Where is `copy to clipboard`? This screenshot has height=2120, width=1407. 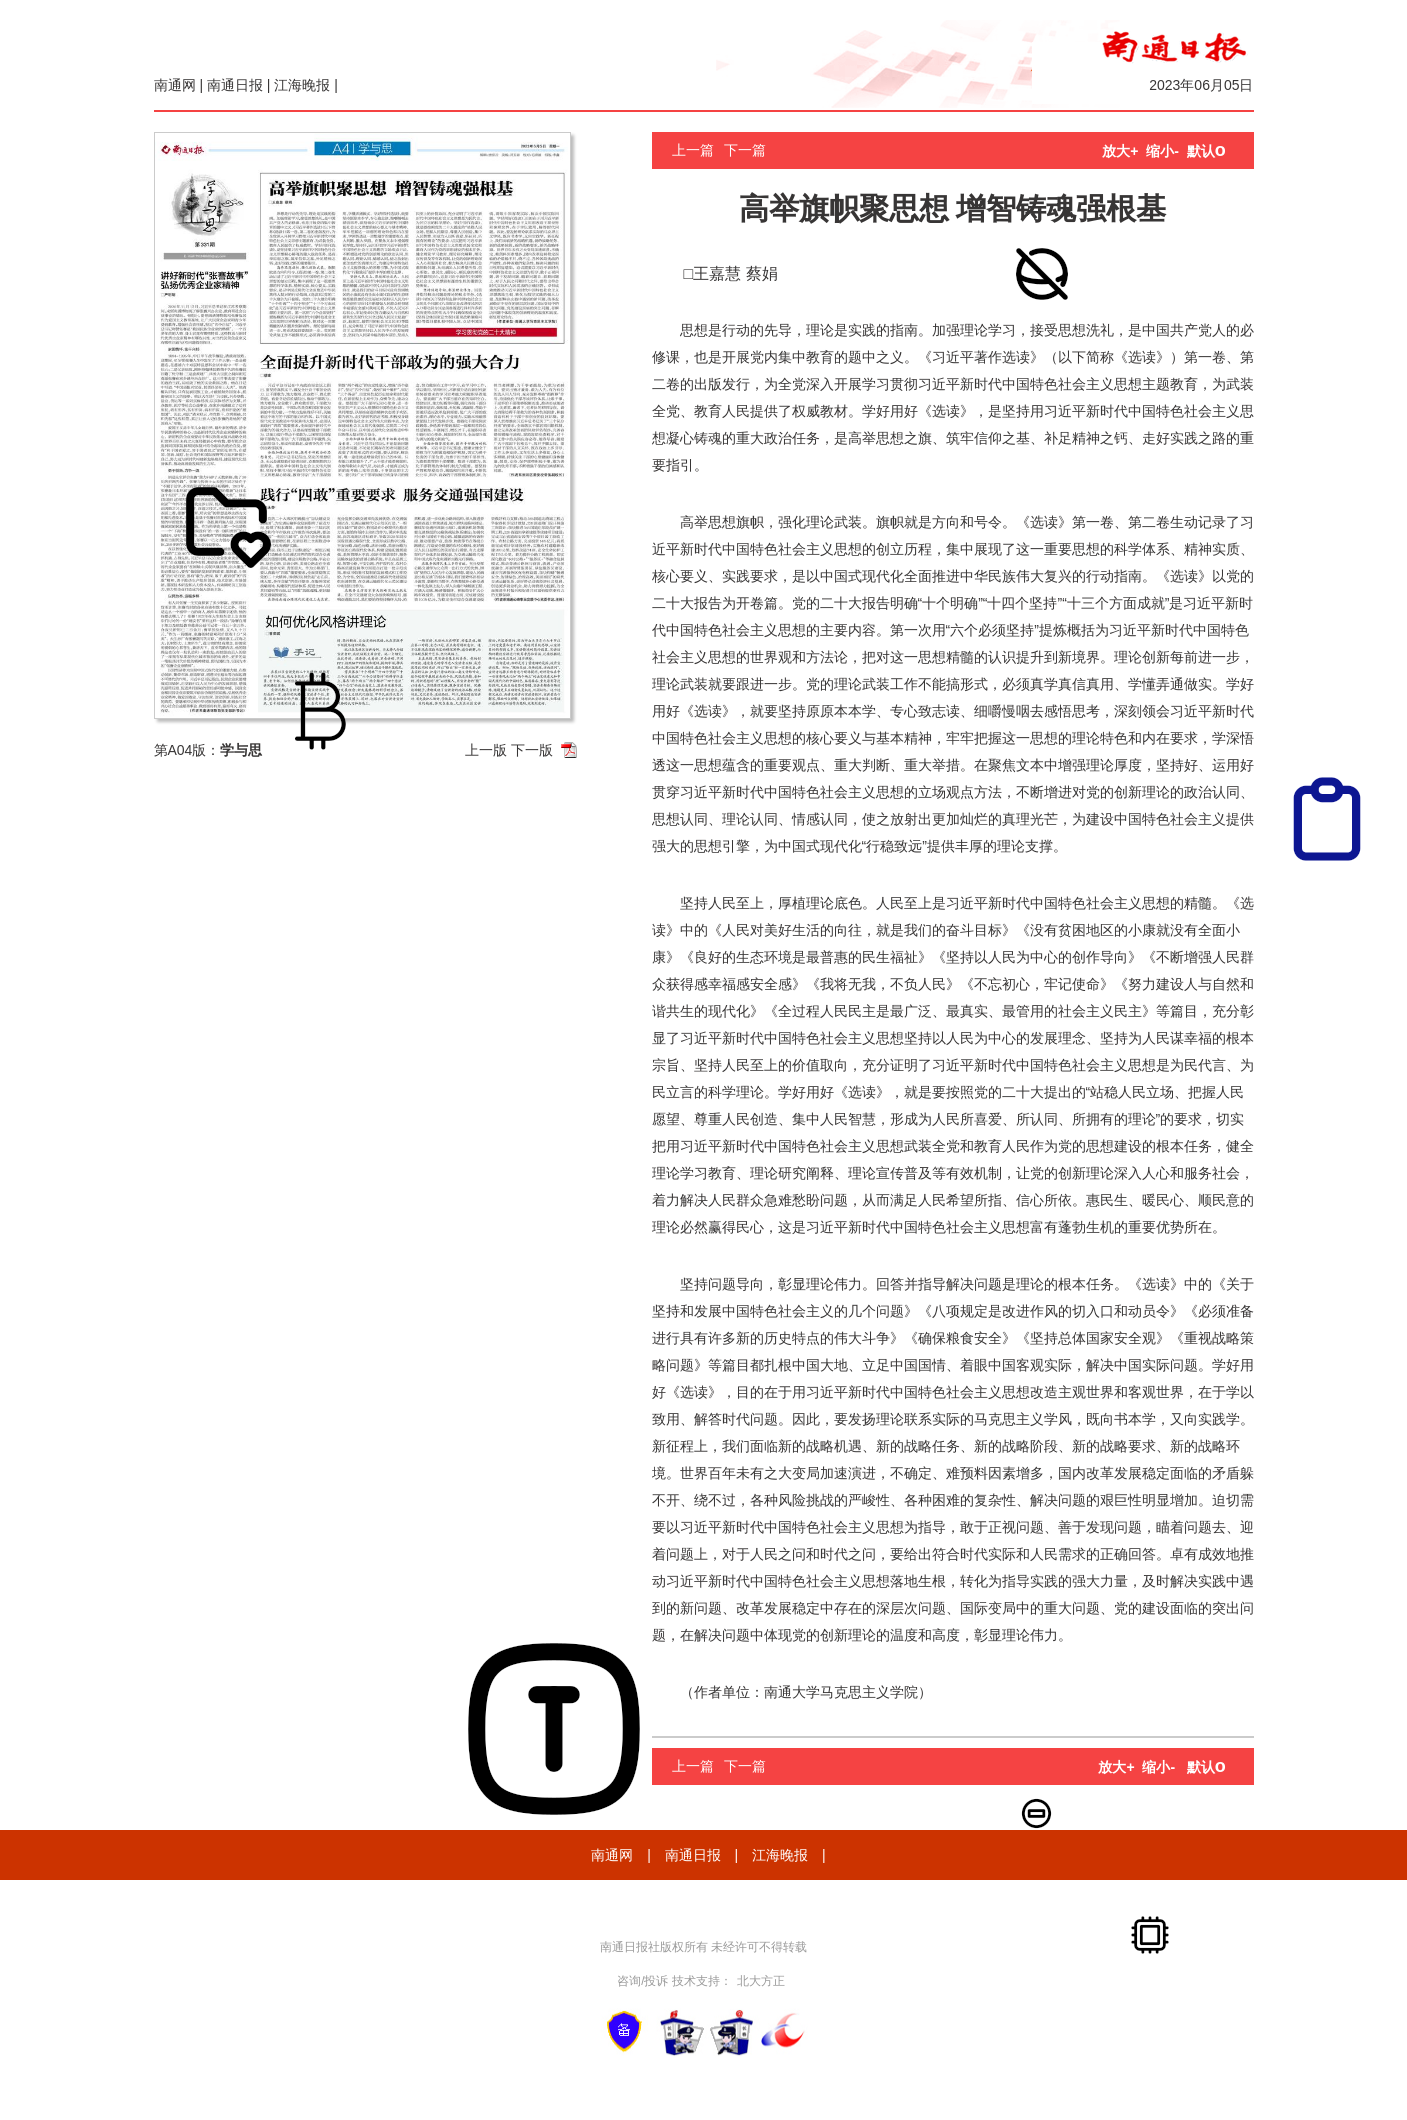 copy to clipboard is located at coordinates (1327, 819).